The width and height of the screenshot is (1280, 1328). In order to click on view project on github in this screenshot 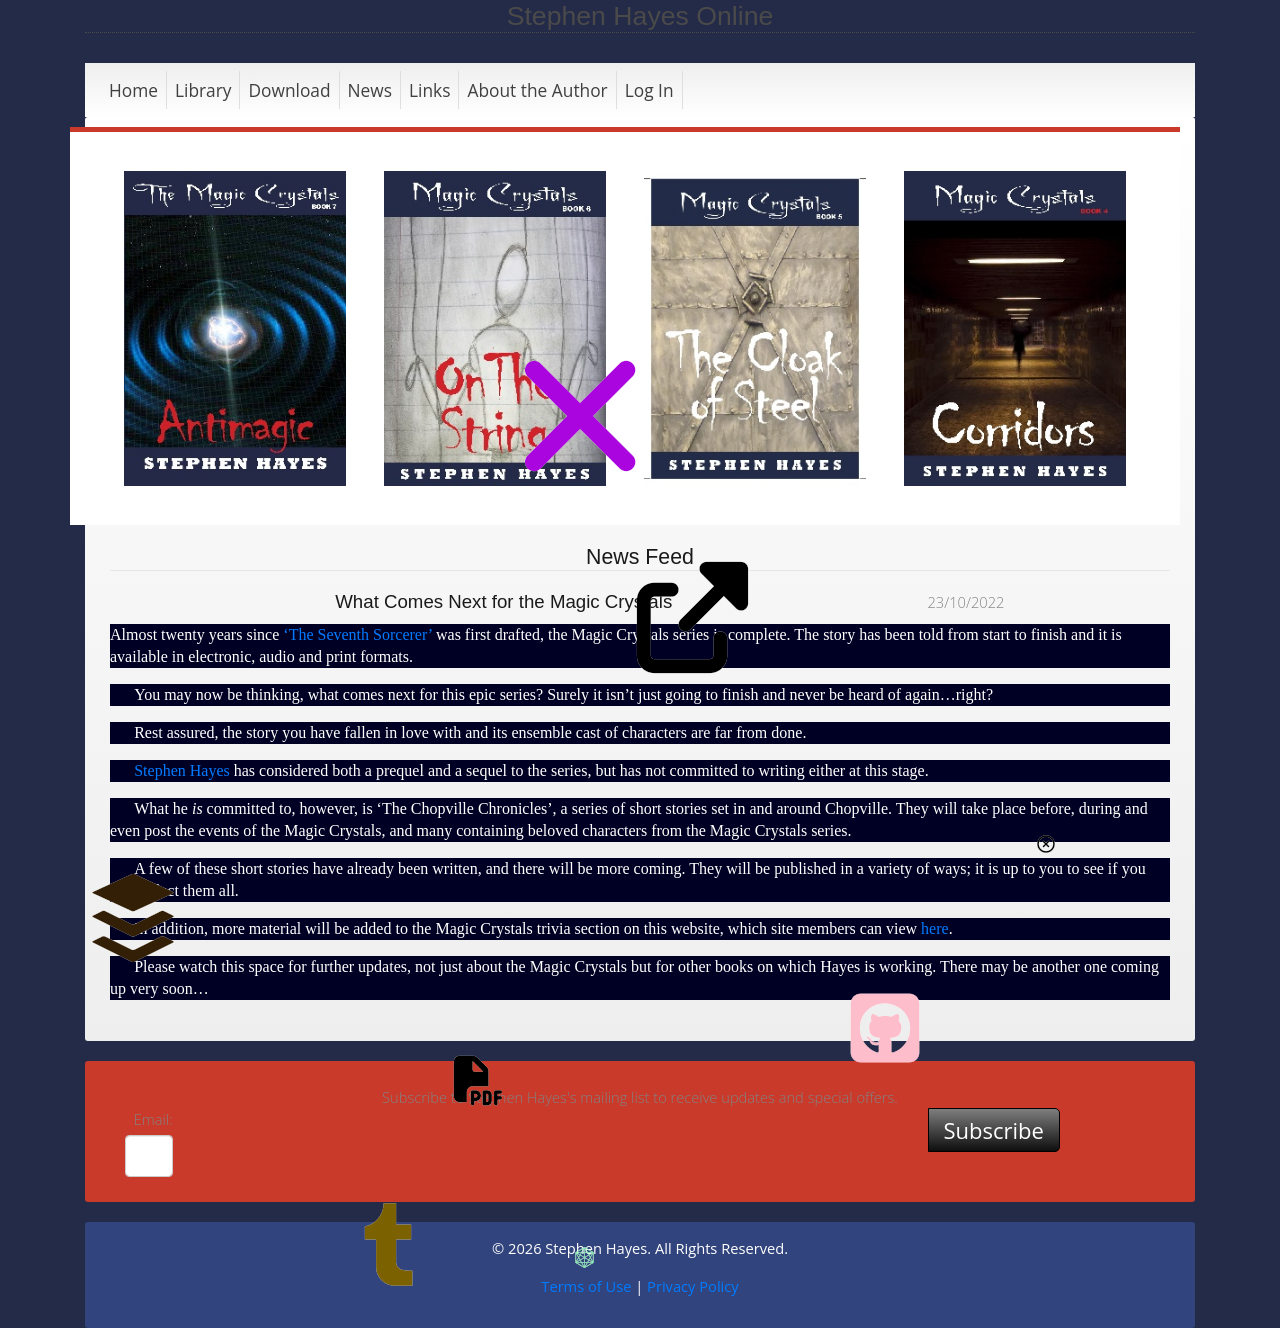, I will do `click(885, 1028)`.